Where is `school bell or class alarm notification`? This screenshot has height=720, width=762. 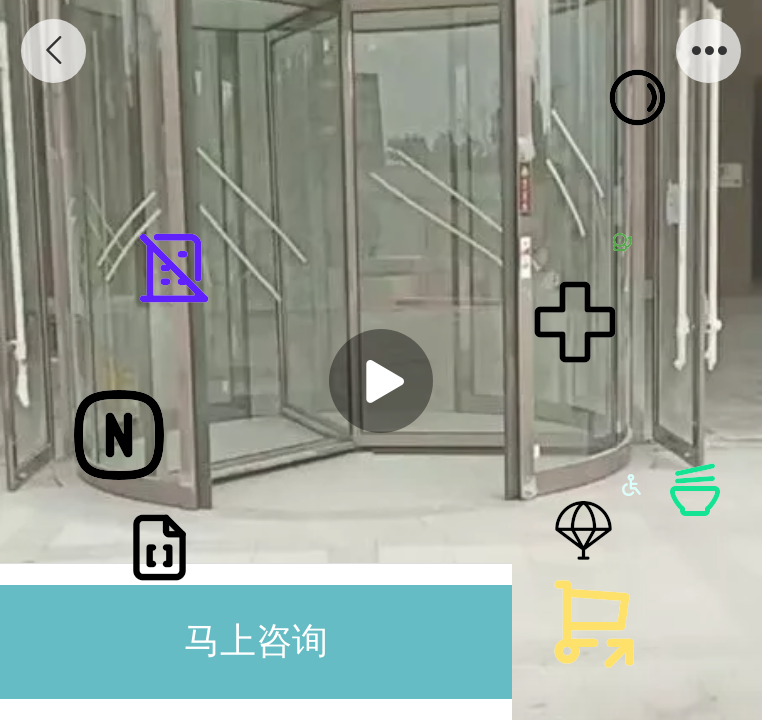
school bell or class alarm notification is located at coordinates (622, 242).